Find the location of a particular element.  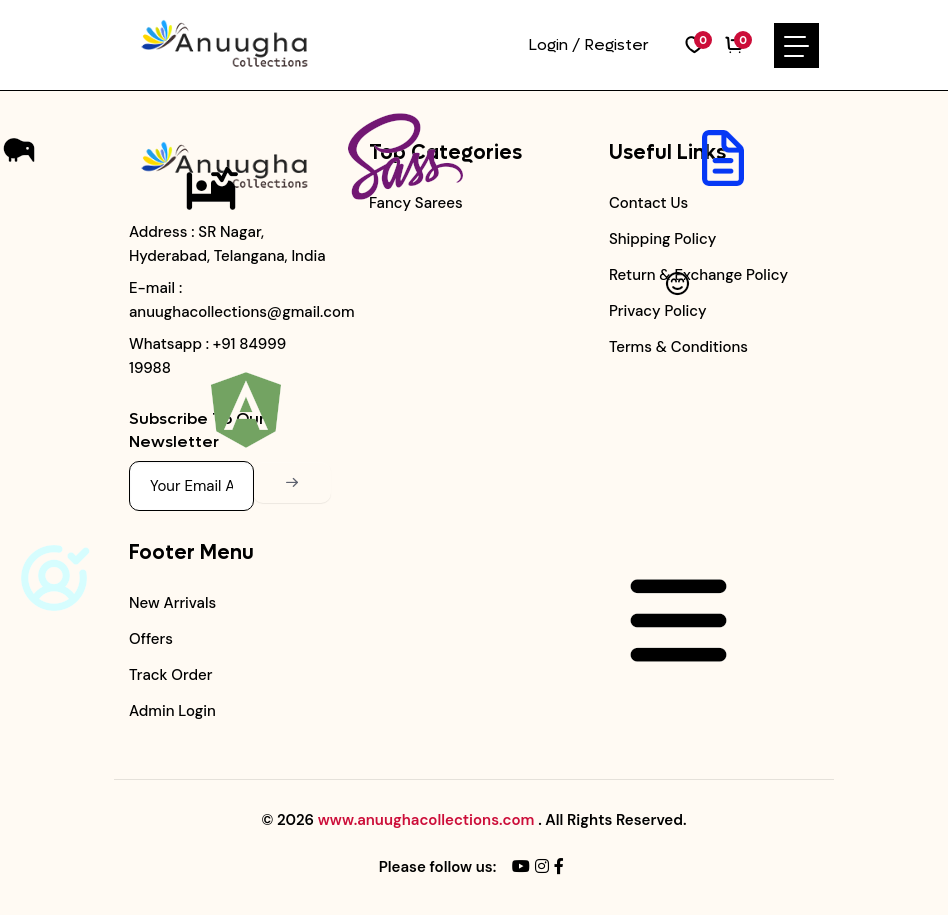

add a positive reaction or emoji is located at coordinates (677, 283).